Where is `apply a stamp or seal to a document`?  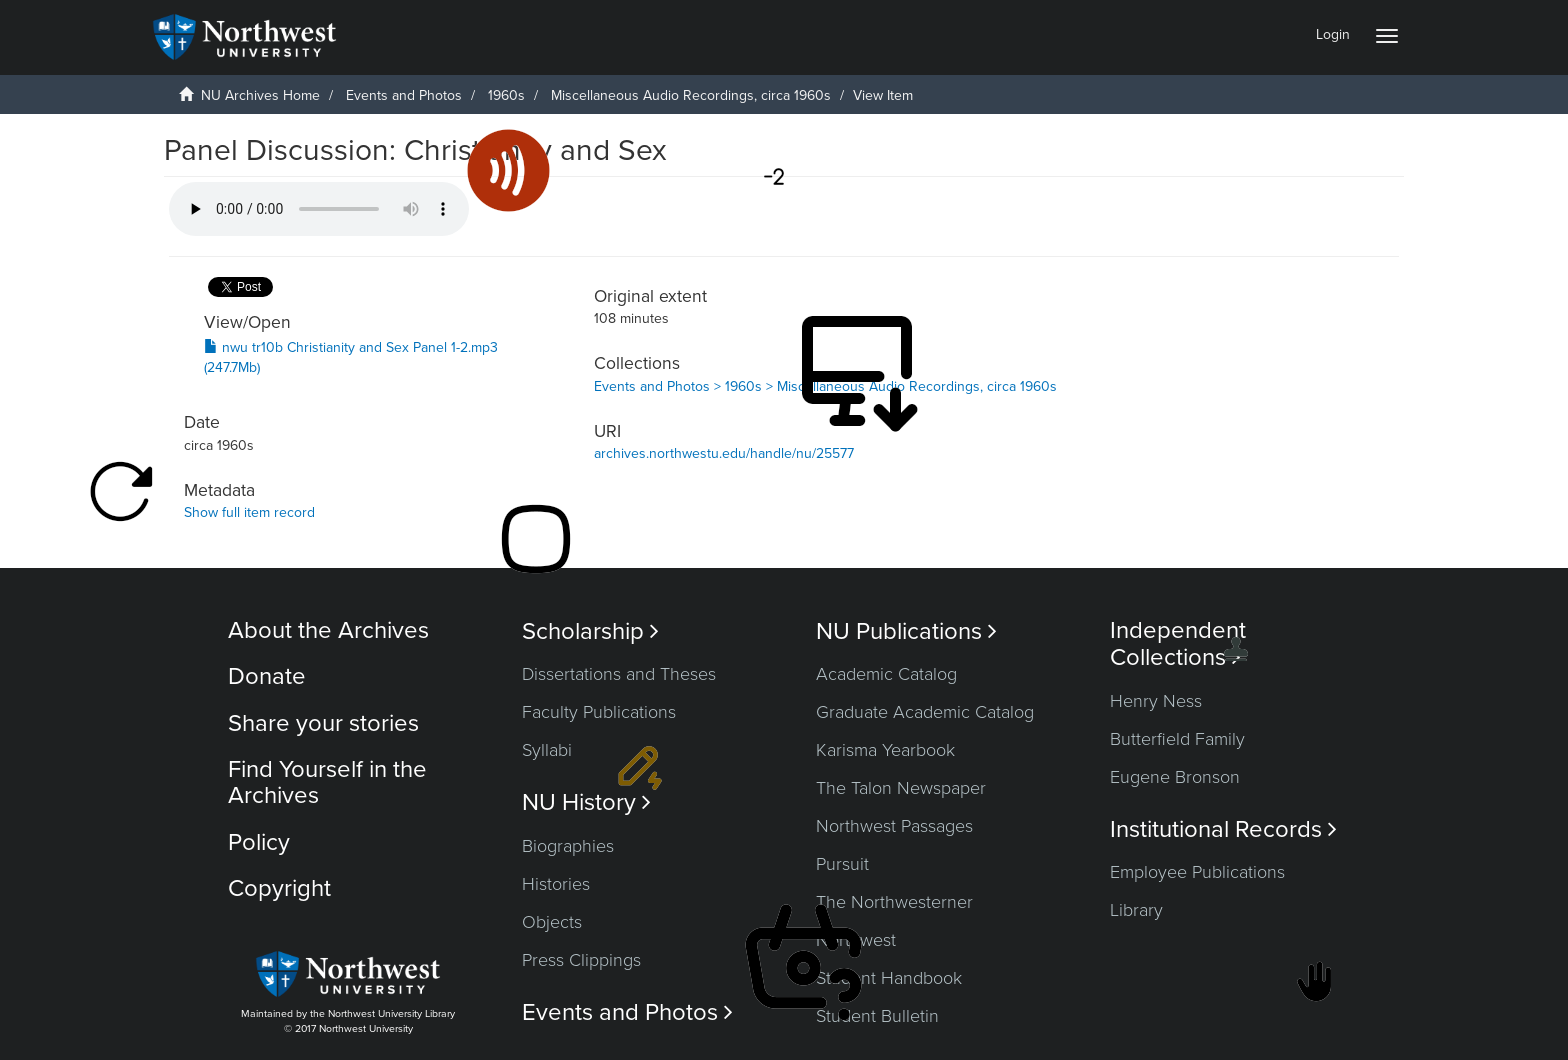
apply a stamp or seal to a document is located at coordinates (1236, 649).